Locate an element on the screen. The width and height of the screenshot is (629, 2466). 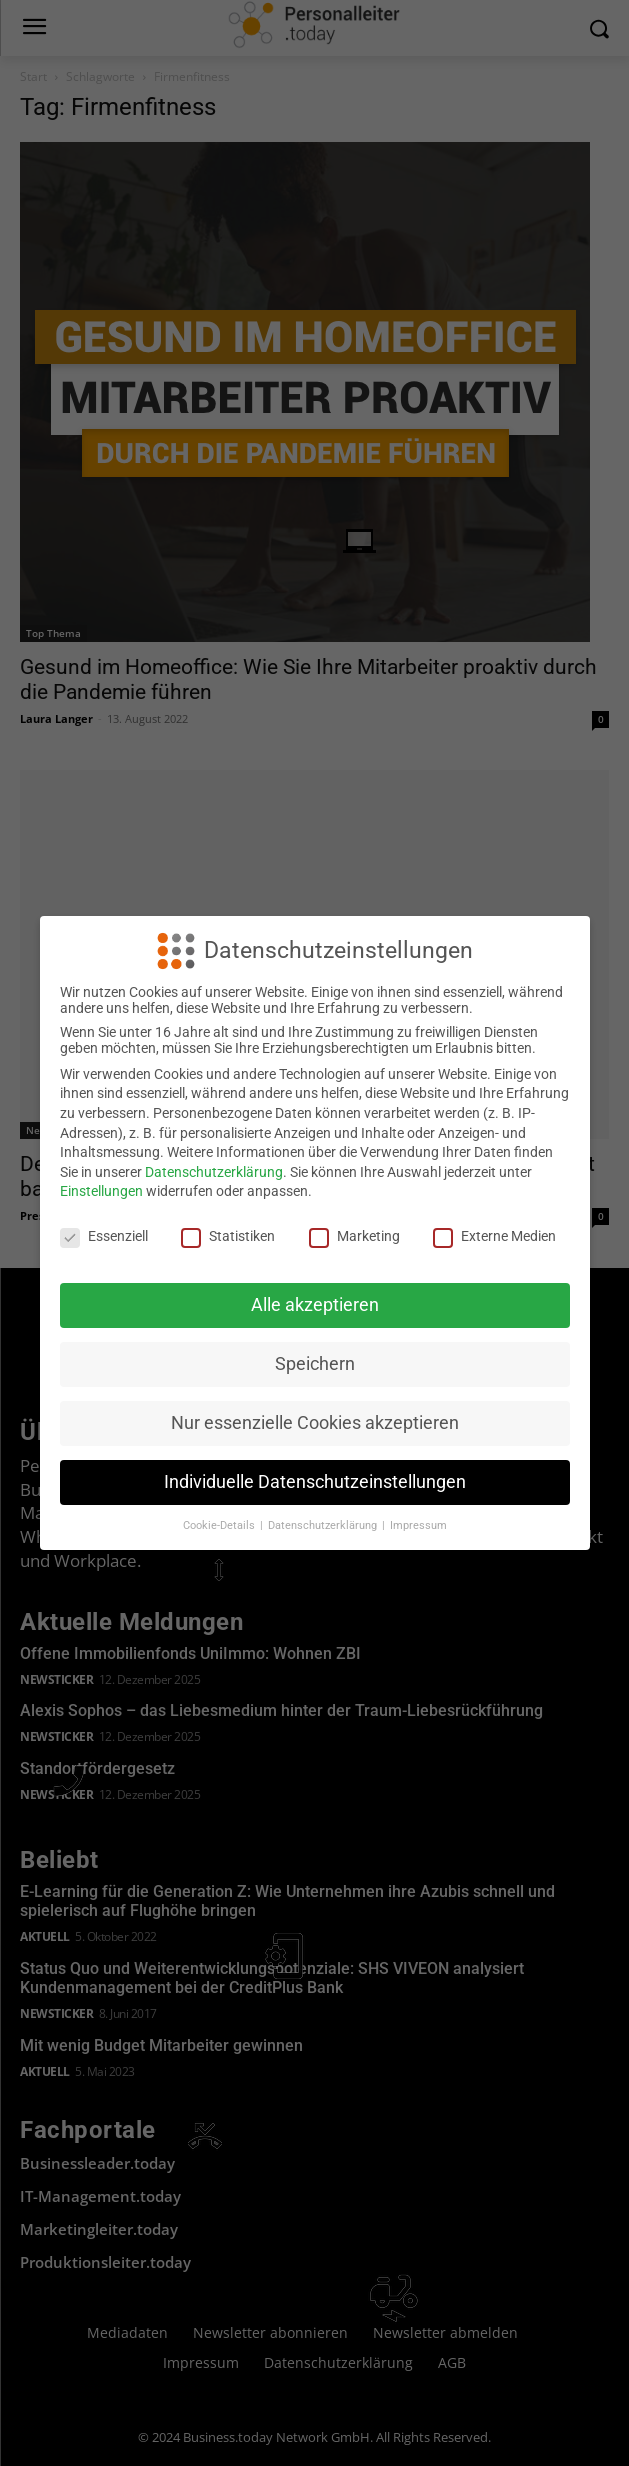
indicates a missed phone call is located at coordinates (205, 2136).